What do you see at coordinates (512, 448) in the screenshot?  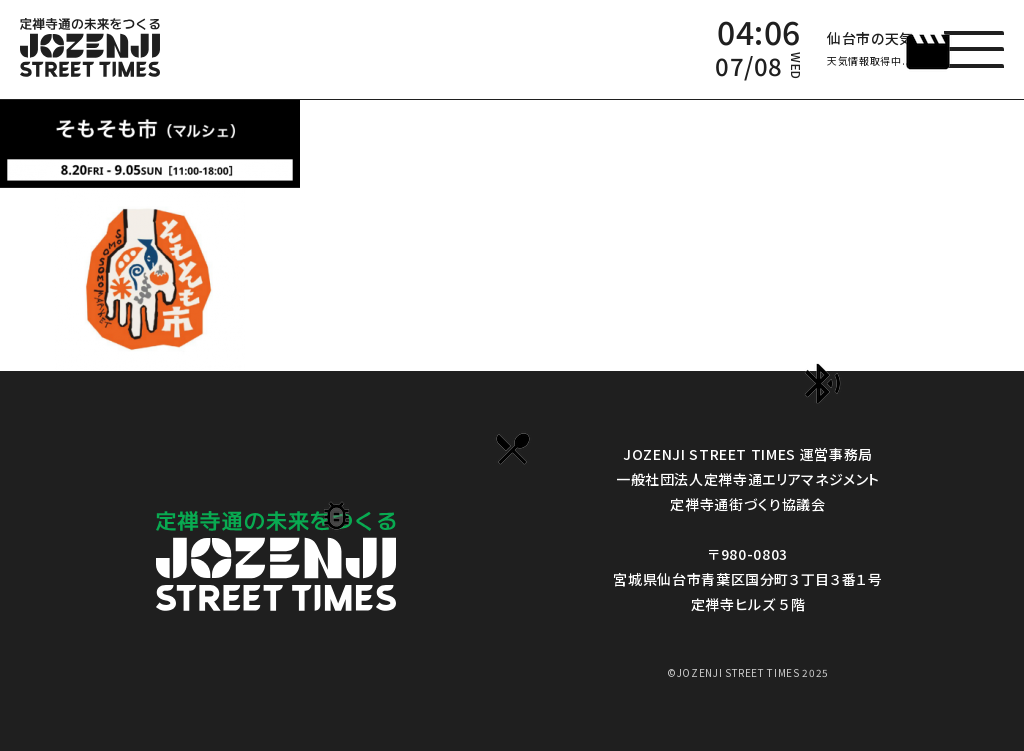 I see `view restaurant or dining options` at bounding box center [512, 448].